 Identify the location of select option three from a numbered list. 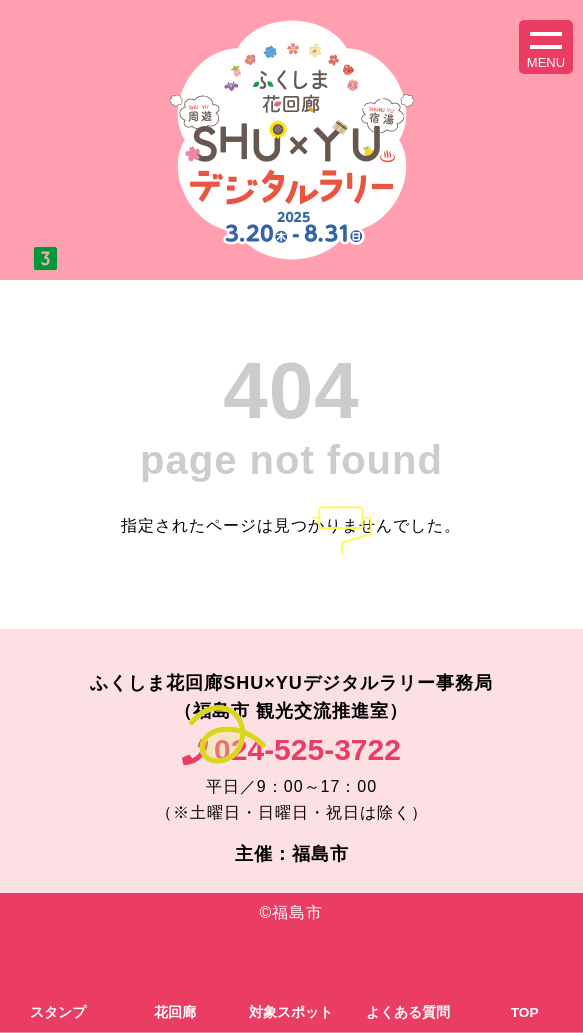
(45, 258).